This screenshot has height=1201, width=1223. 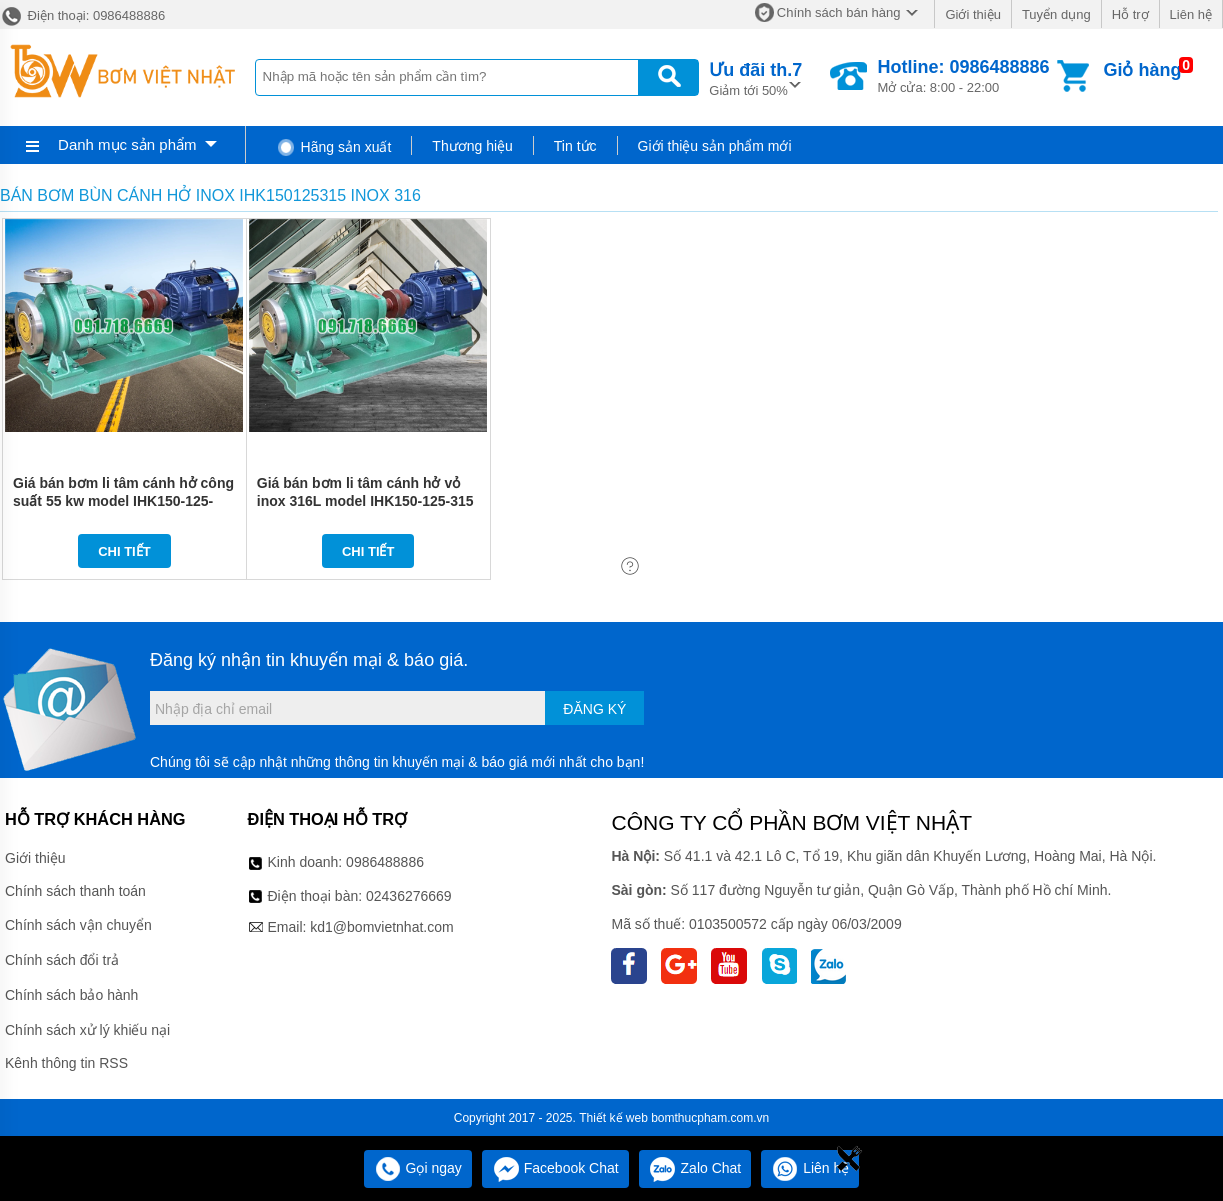 What do you see at coordinates (630, 566) in the screenshot?
I see `access help or support` at bounding box center [630, 566].